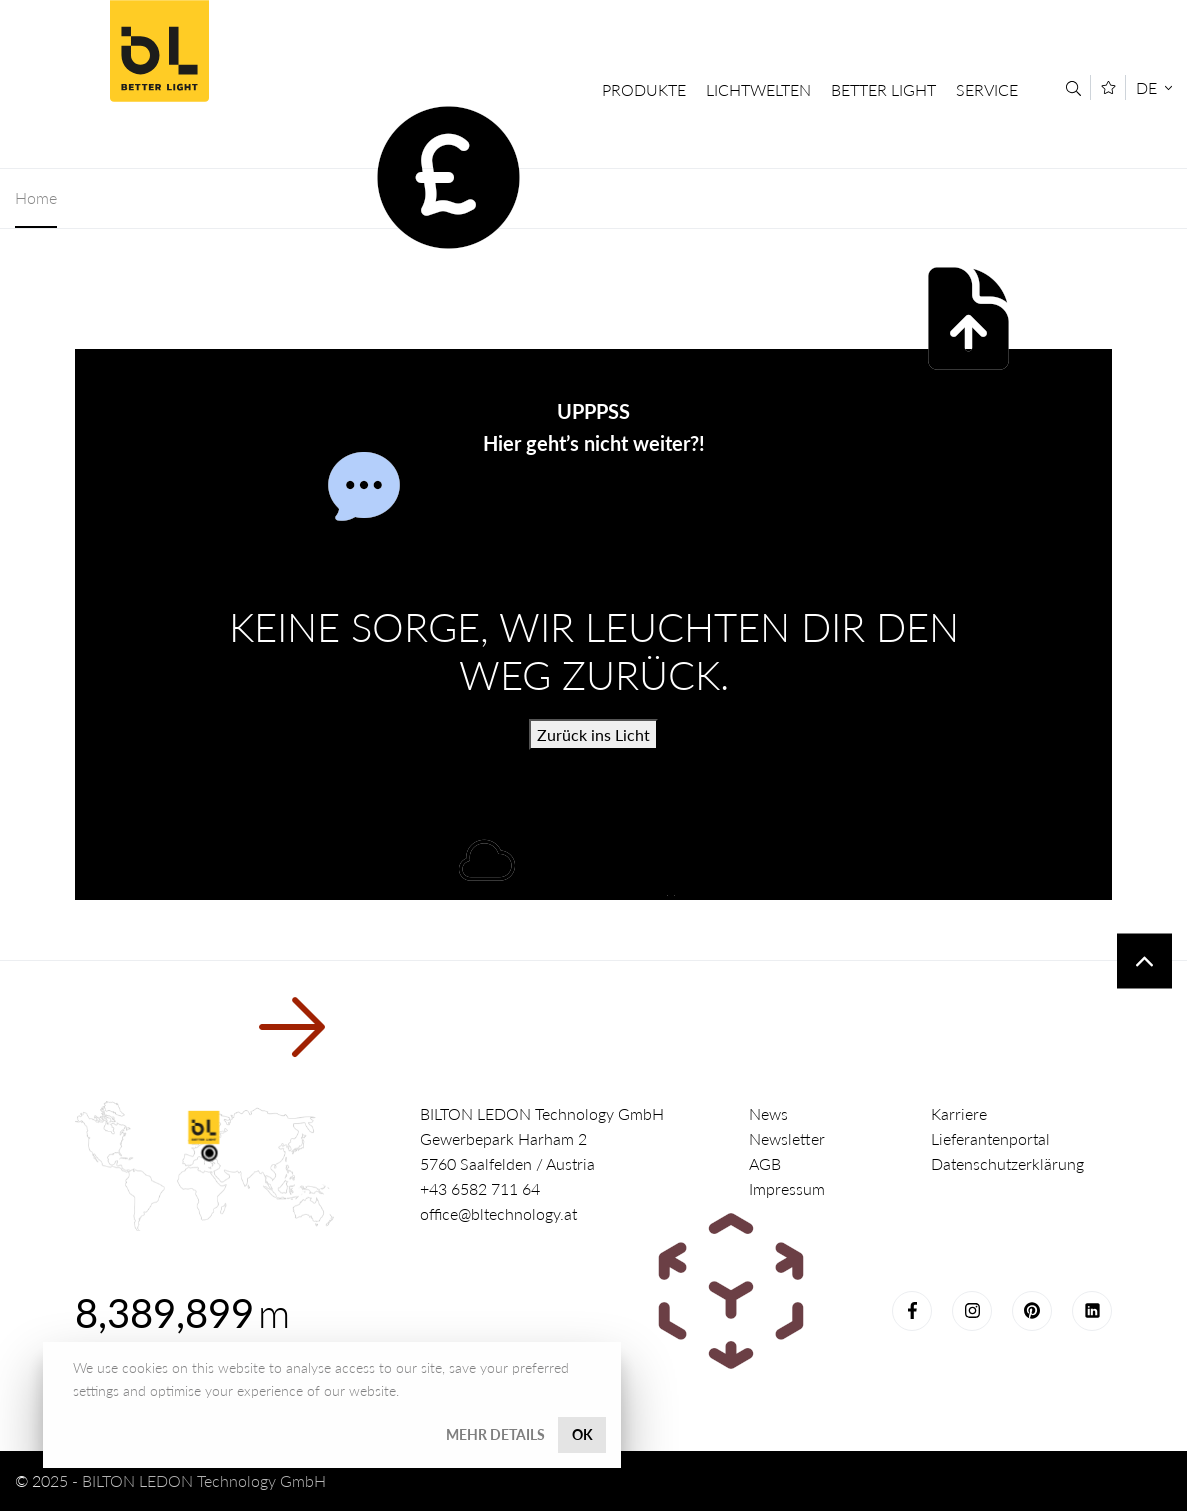 The width and height of the screenshot is (1187, 1511). What do you see at coordinates (448, 177) in the screenshot?
I see `view amount in British pounds` at bounding box center [448, 177].